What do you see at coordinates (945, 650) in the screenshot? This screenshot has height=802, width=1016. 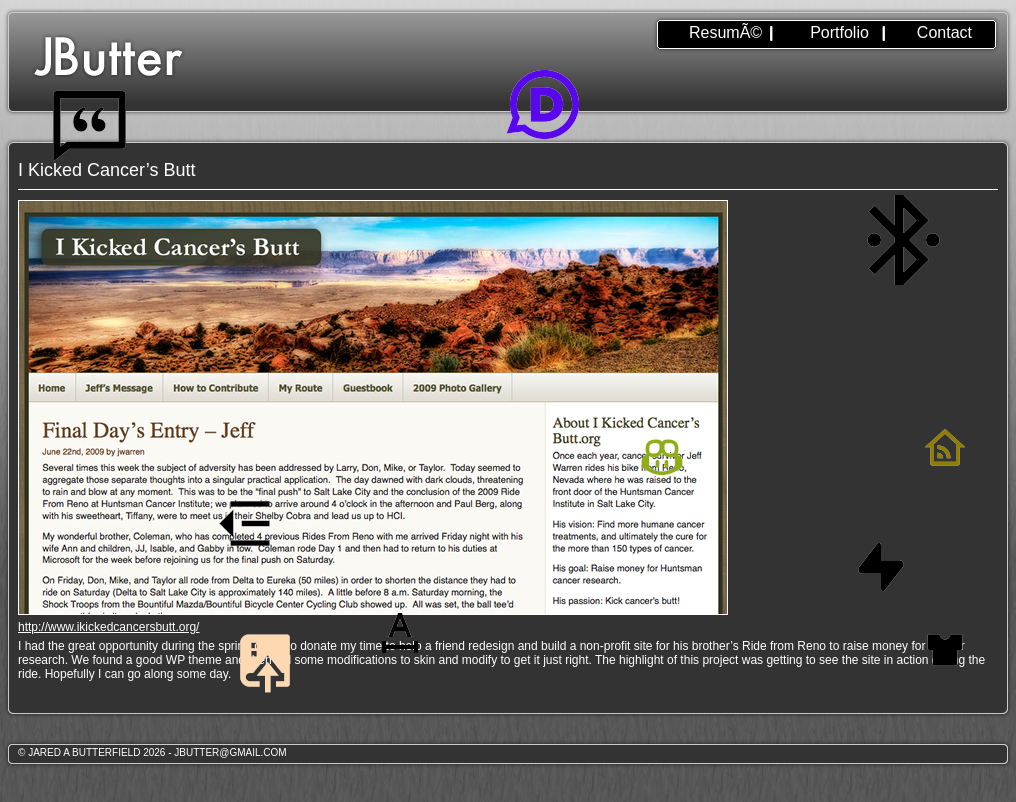 I see `browse clothing or apparel items` at bounding box center [945, 650].